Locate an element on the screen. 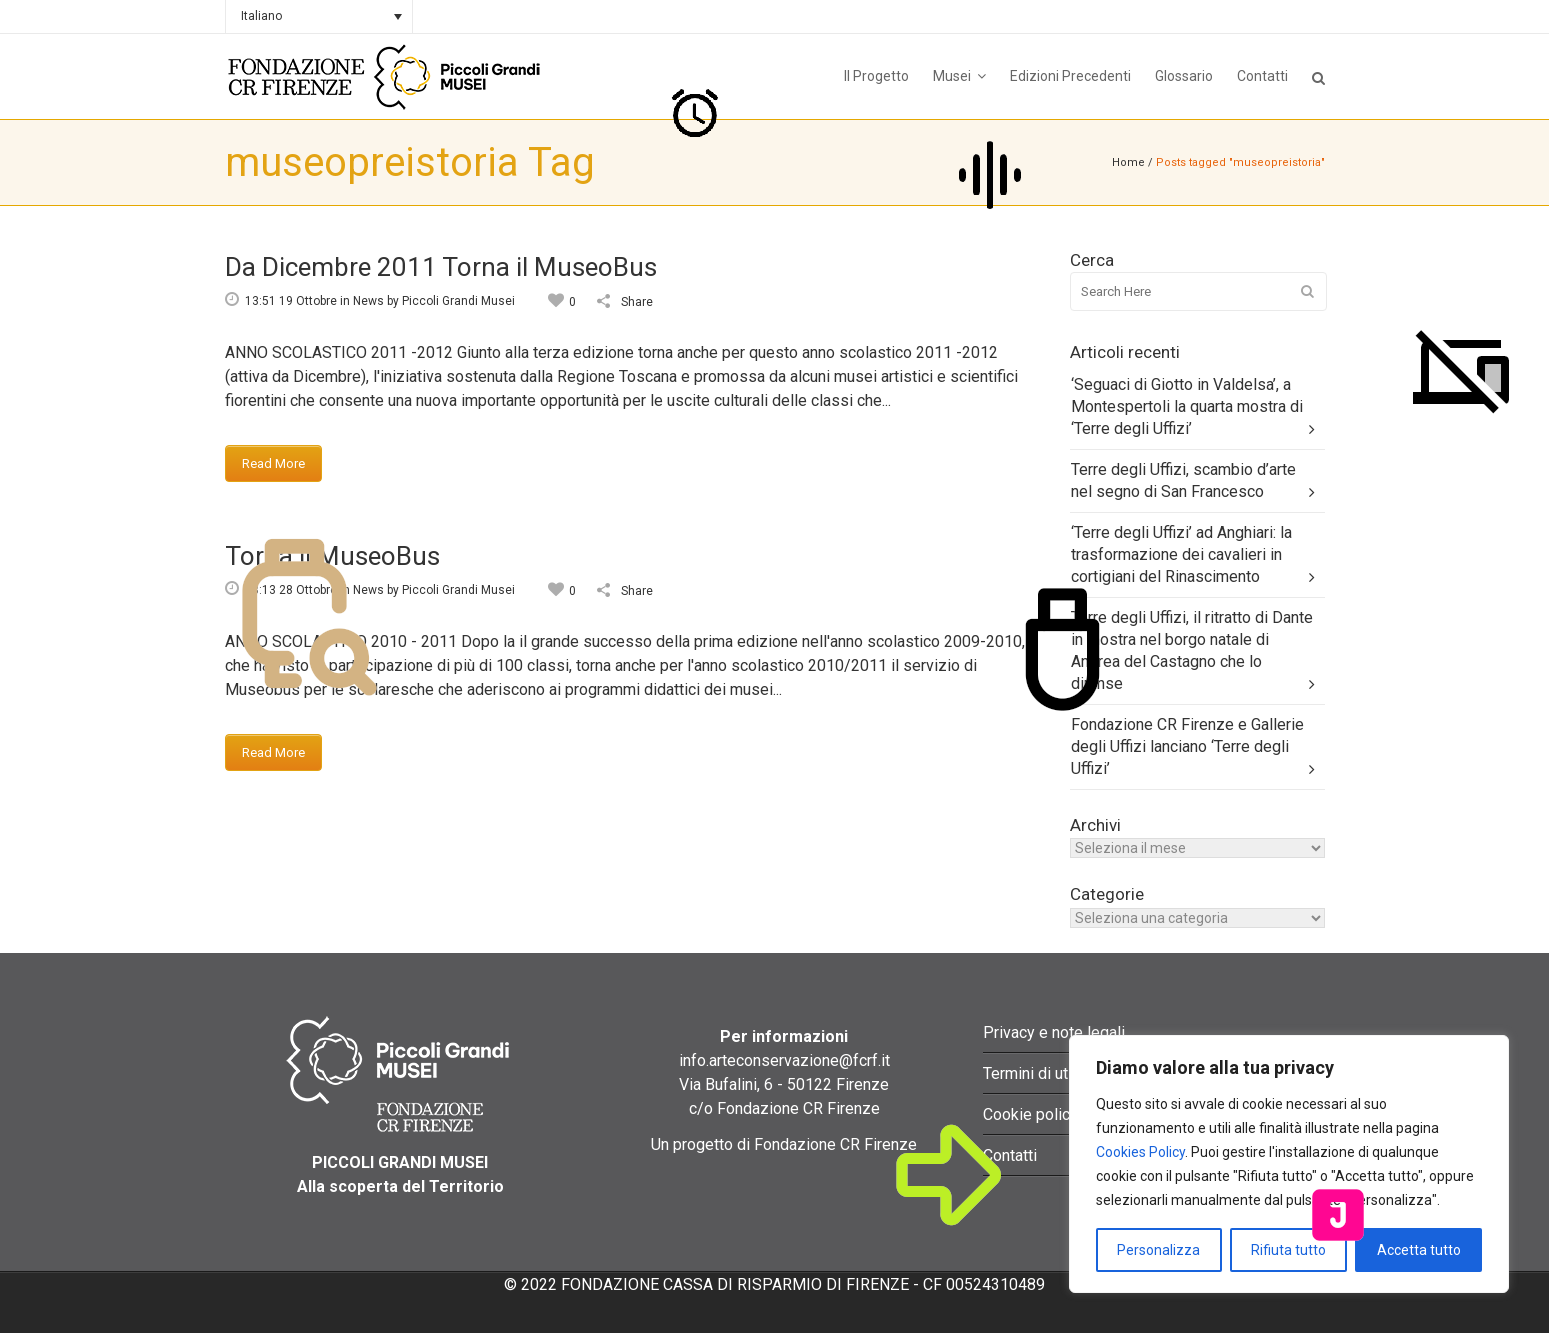 The image size is (1549, 1333). navigate to the next item or step is located at coordinates (946, 1175).